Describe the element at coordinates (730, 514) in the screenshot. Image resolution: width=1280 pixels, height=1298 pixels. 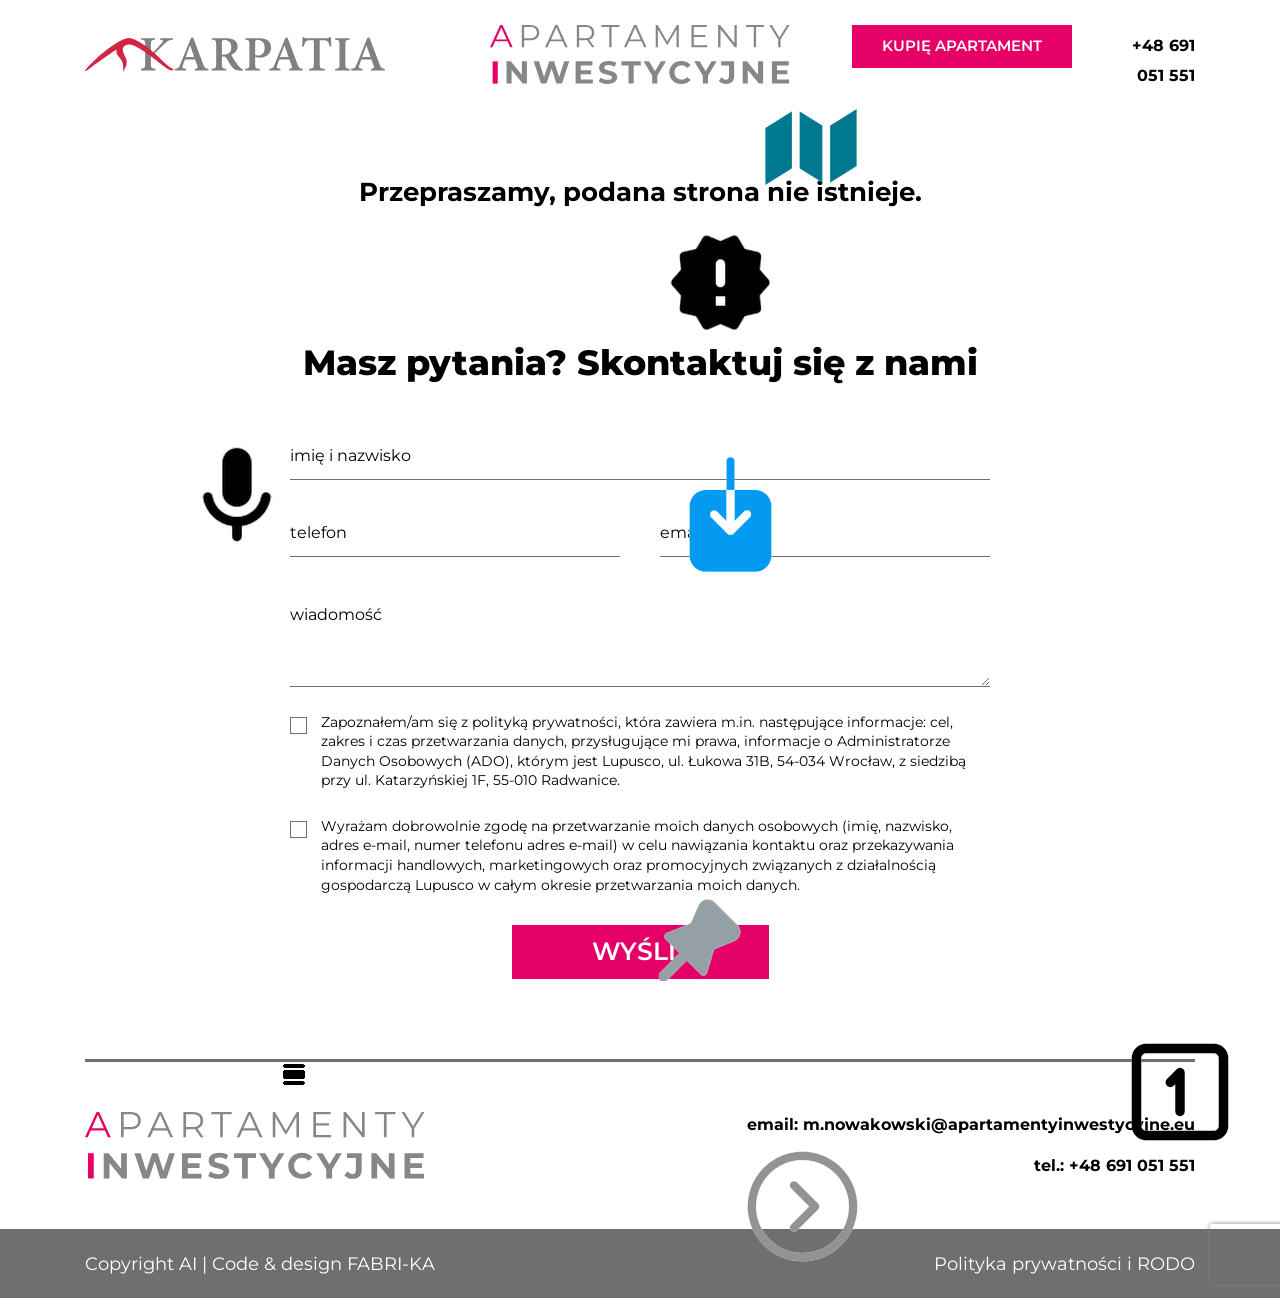
I see `download file to device` at that location.